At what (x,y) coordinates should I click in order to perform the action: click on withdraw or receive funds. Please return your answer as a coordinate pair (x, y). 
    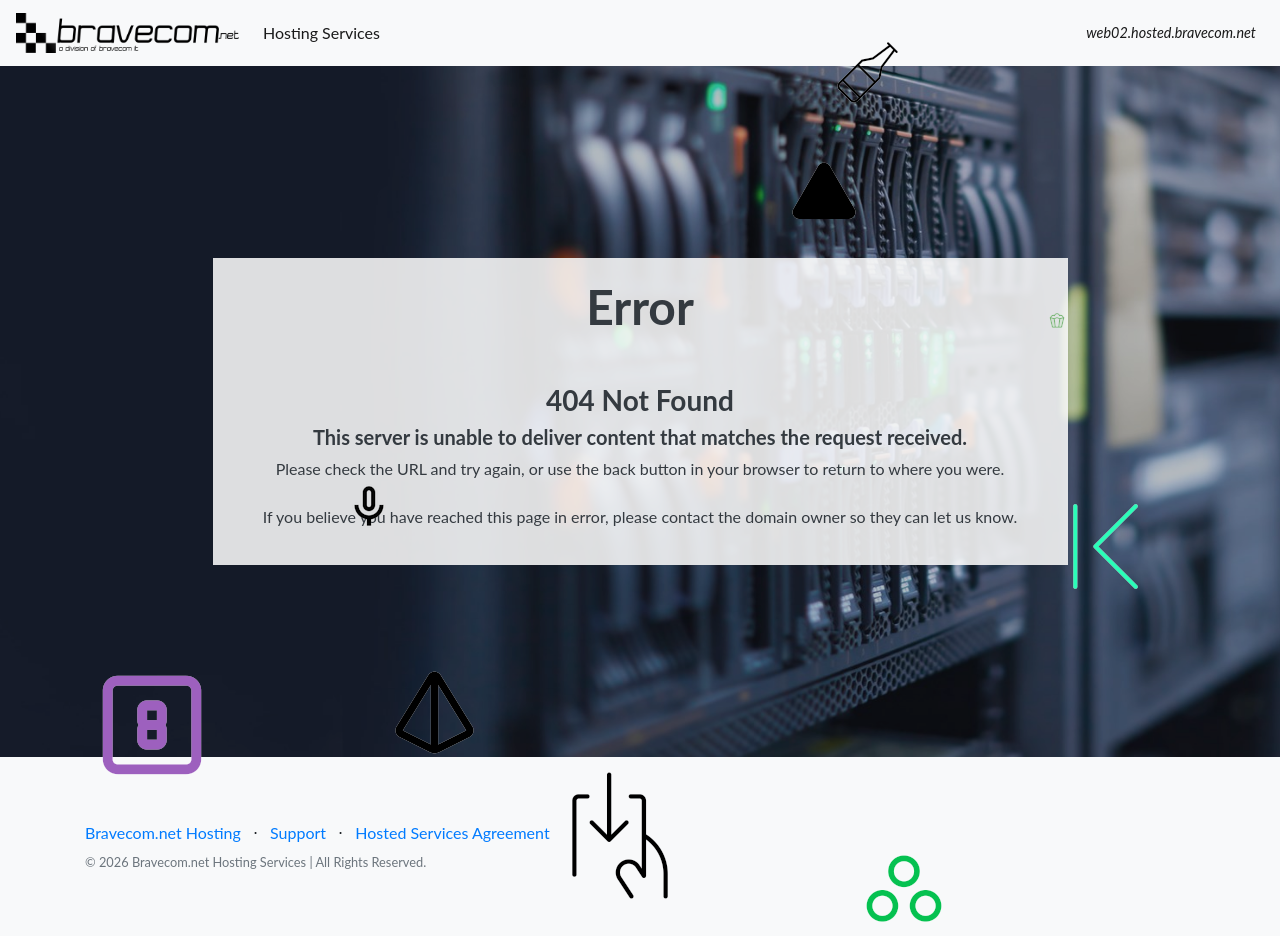
    Looking at the image, I should click on (613, 835).